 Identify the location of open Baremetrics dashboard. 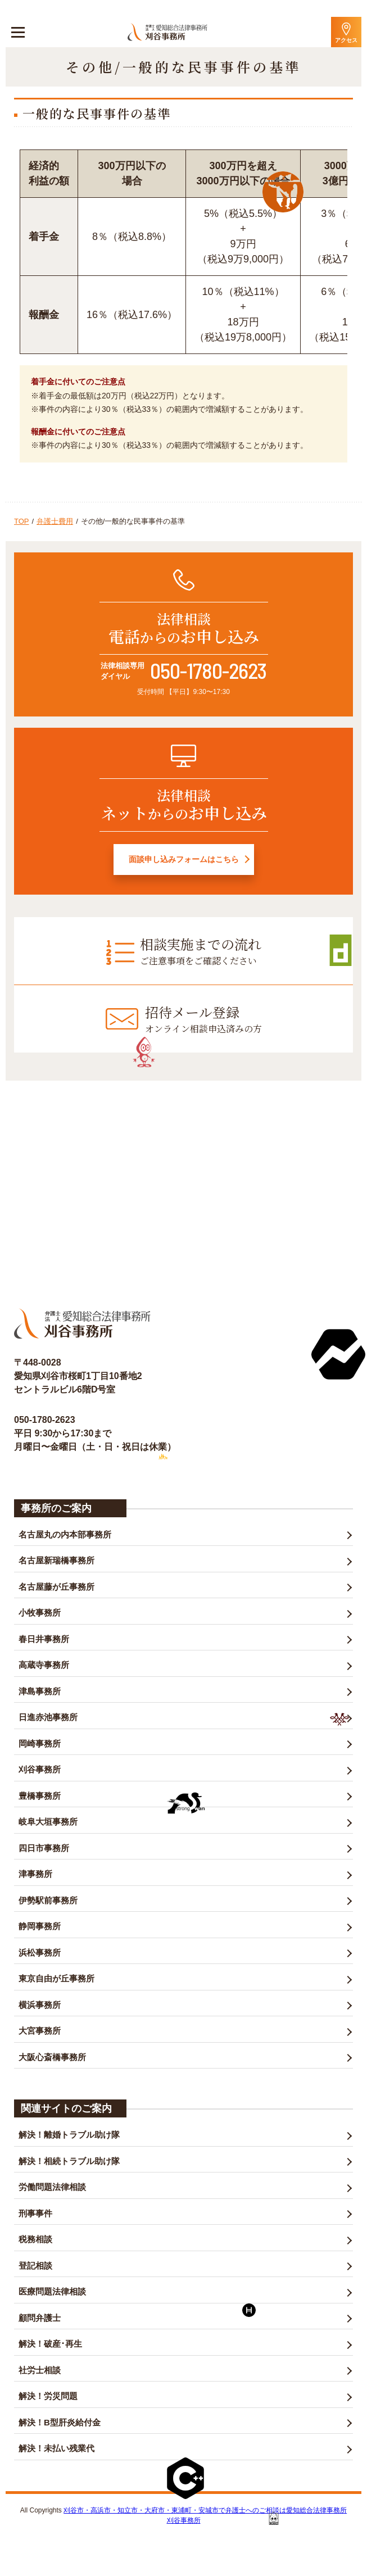
(338, 1354).